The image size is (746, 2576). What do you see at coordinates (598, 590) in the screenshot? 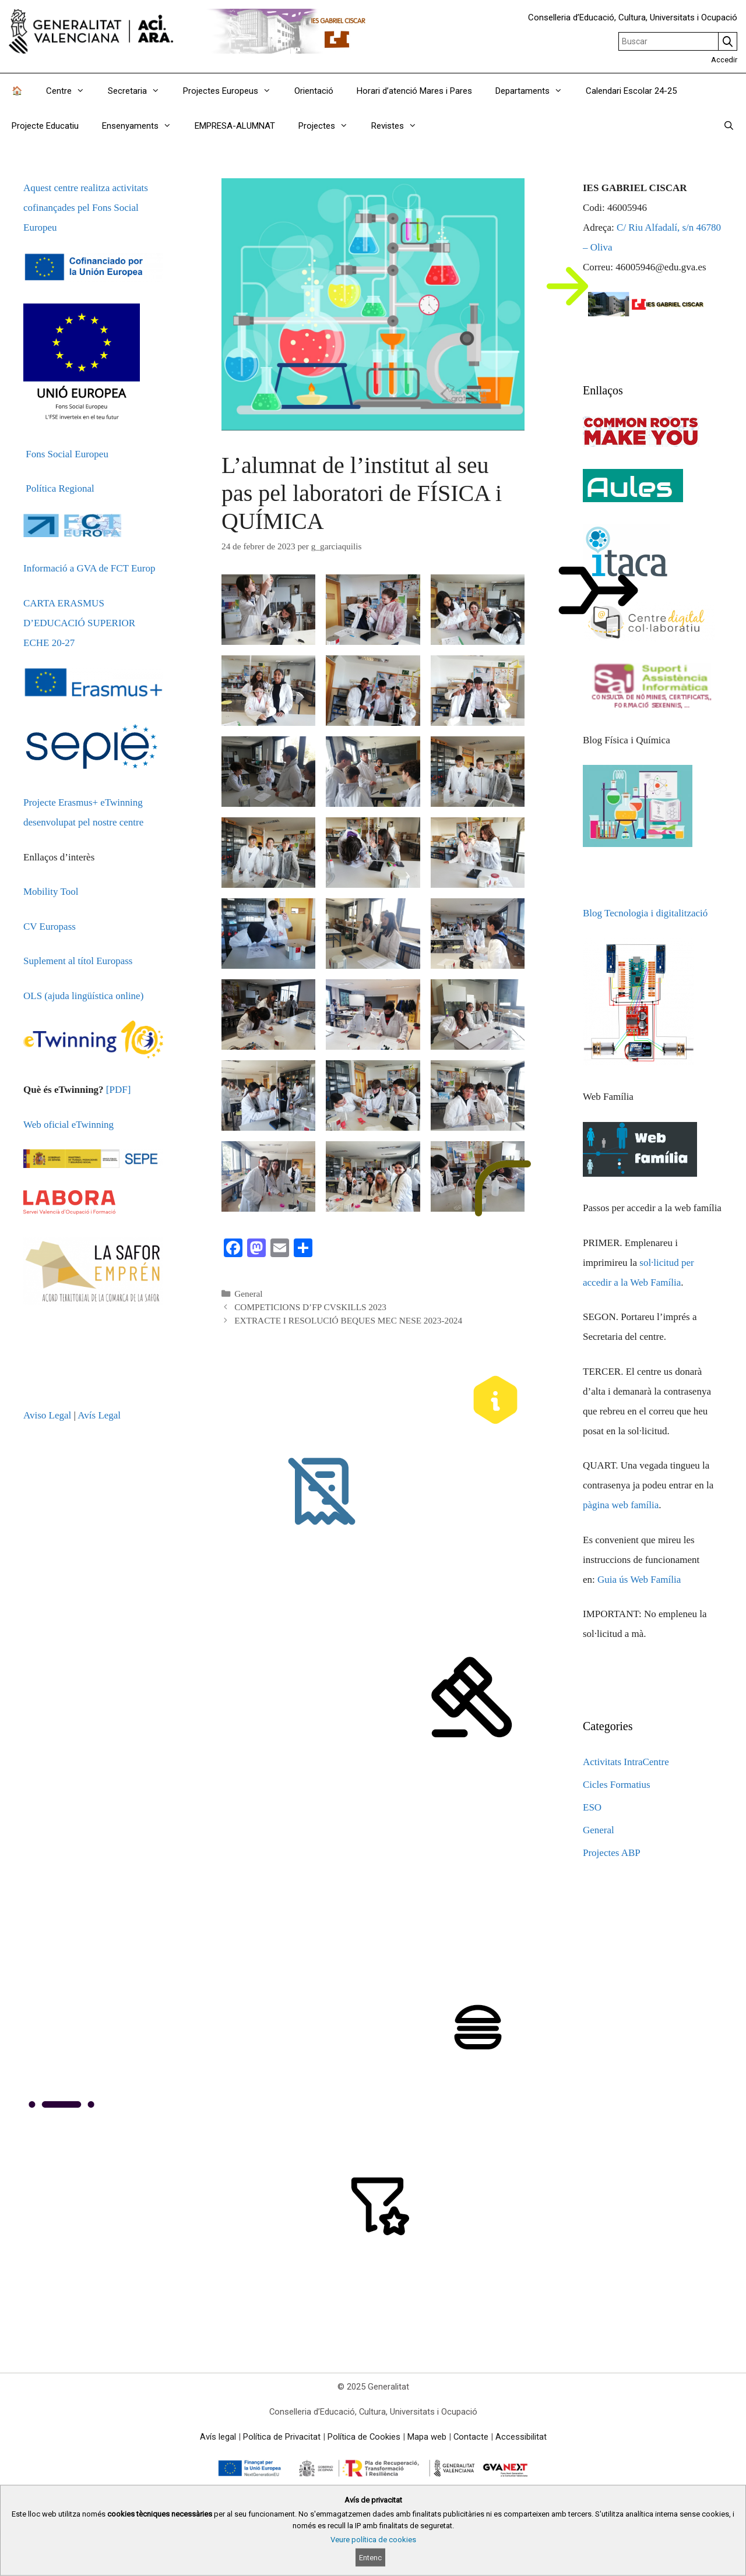
I see `merge or combine selected items` at bounding box center [598, 590].